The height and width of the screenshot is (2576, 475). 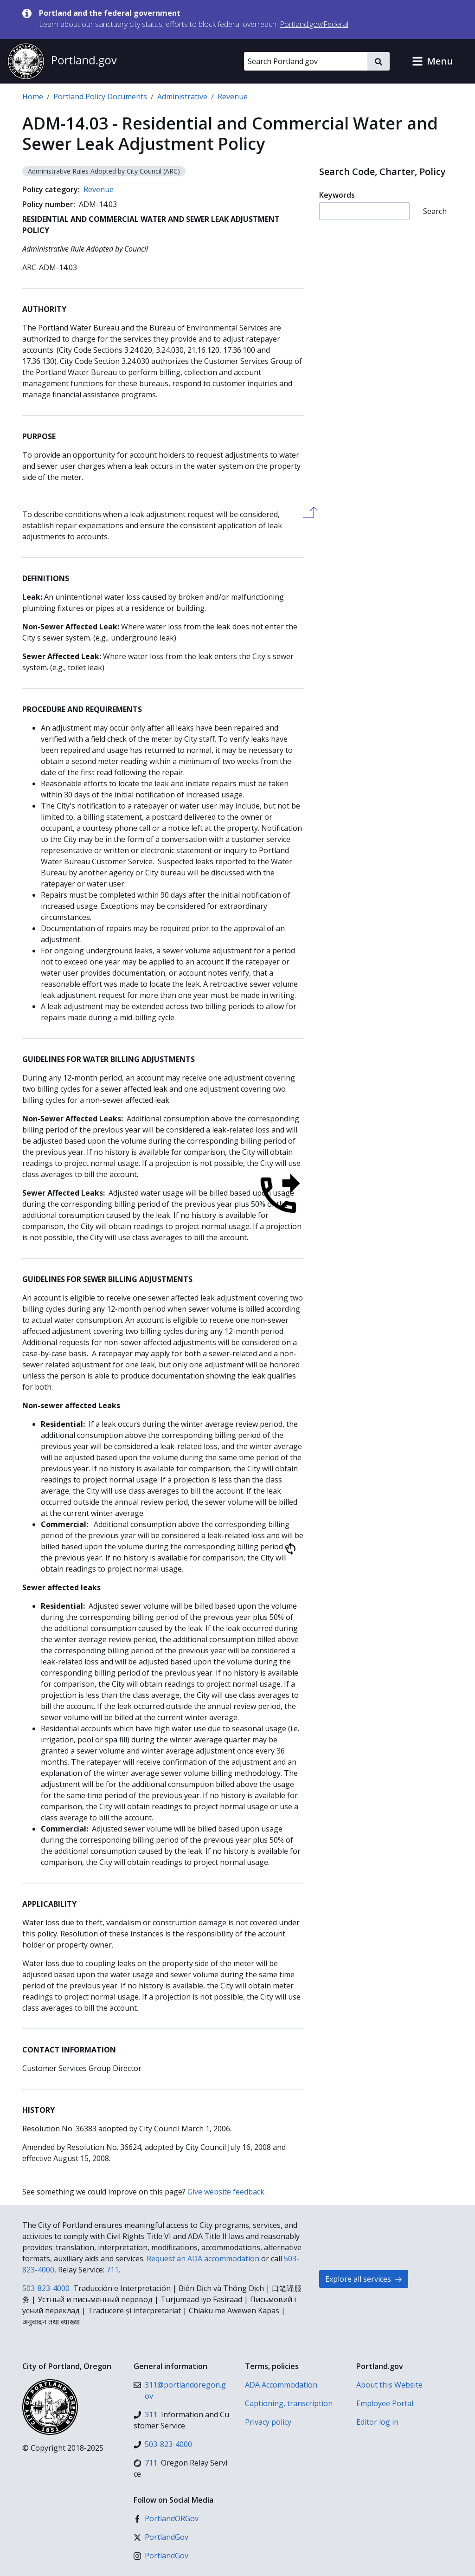 What do you see at coordinates (291, 1549) in the screenshot?
I see `sync data across devices` at bounding box center [291, 1549].